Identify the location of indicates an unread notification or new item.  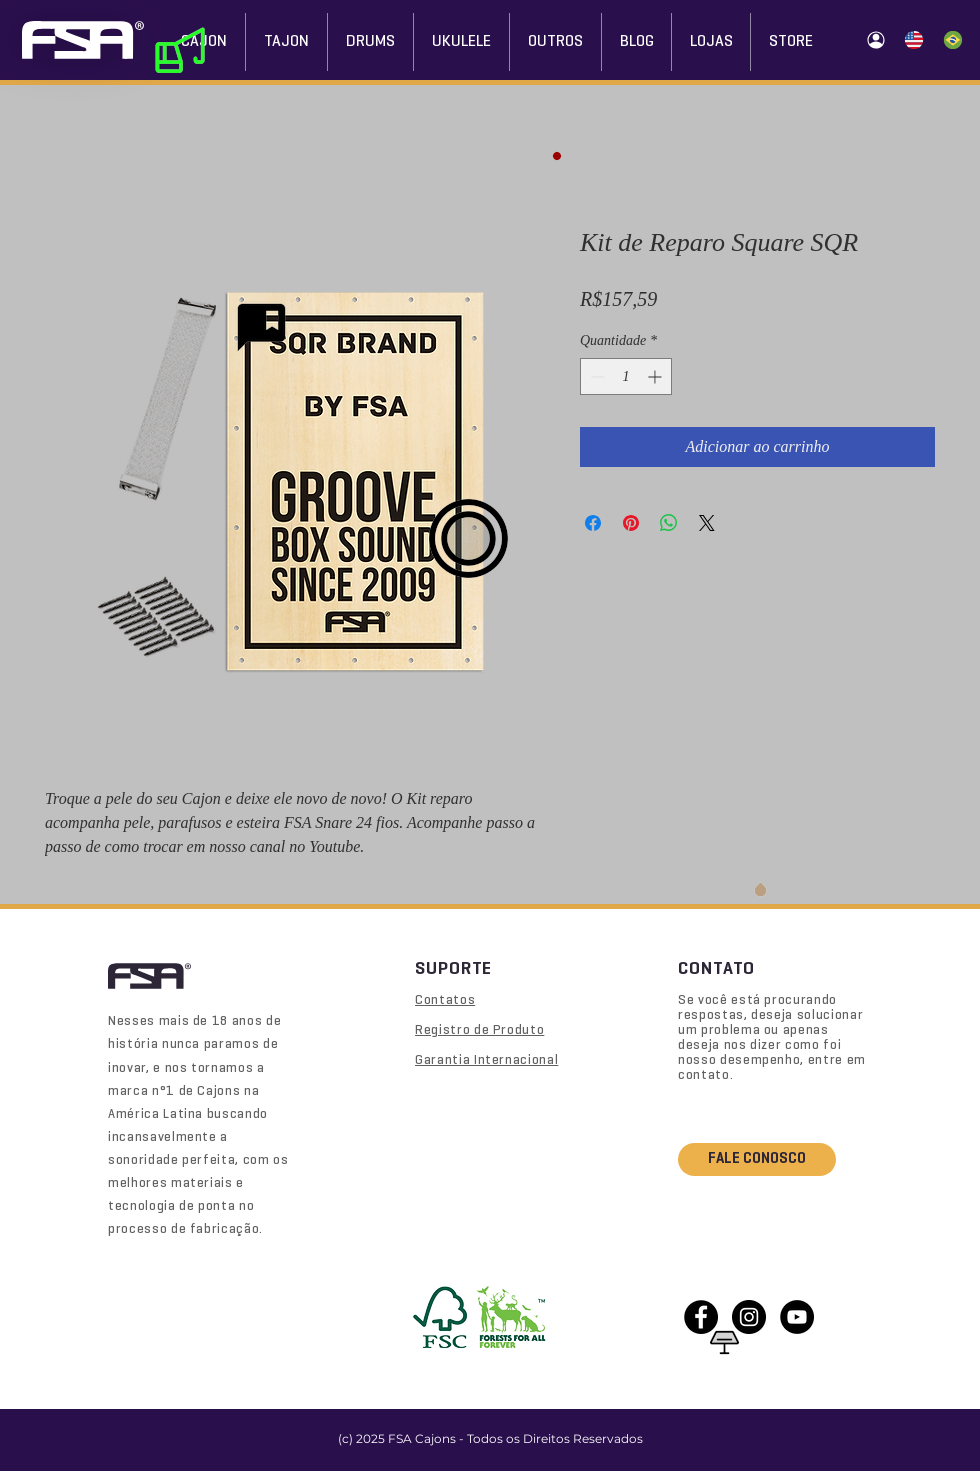
(557, 156).